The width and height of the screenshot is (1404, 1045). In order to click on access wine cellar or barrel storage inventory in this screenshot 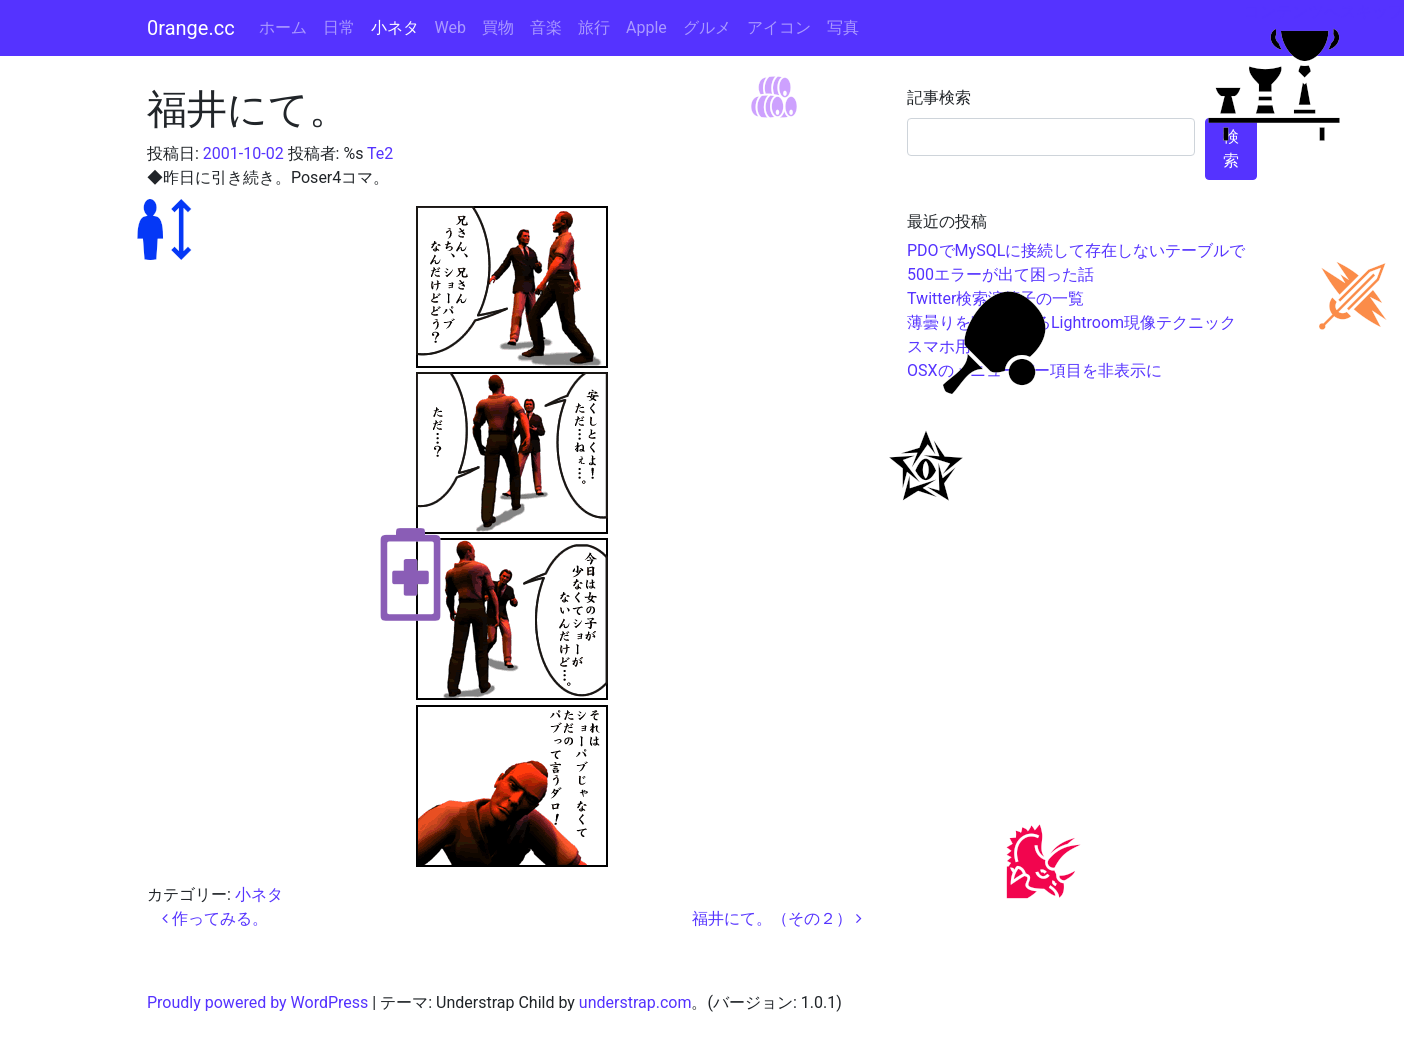, I will do `click(774, 97)`.